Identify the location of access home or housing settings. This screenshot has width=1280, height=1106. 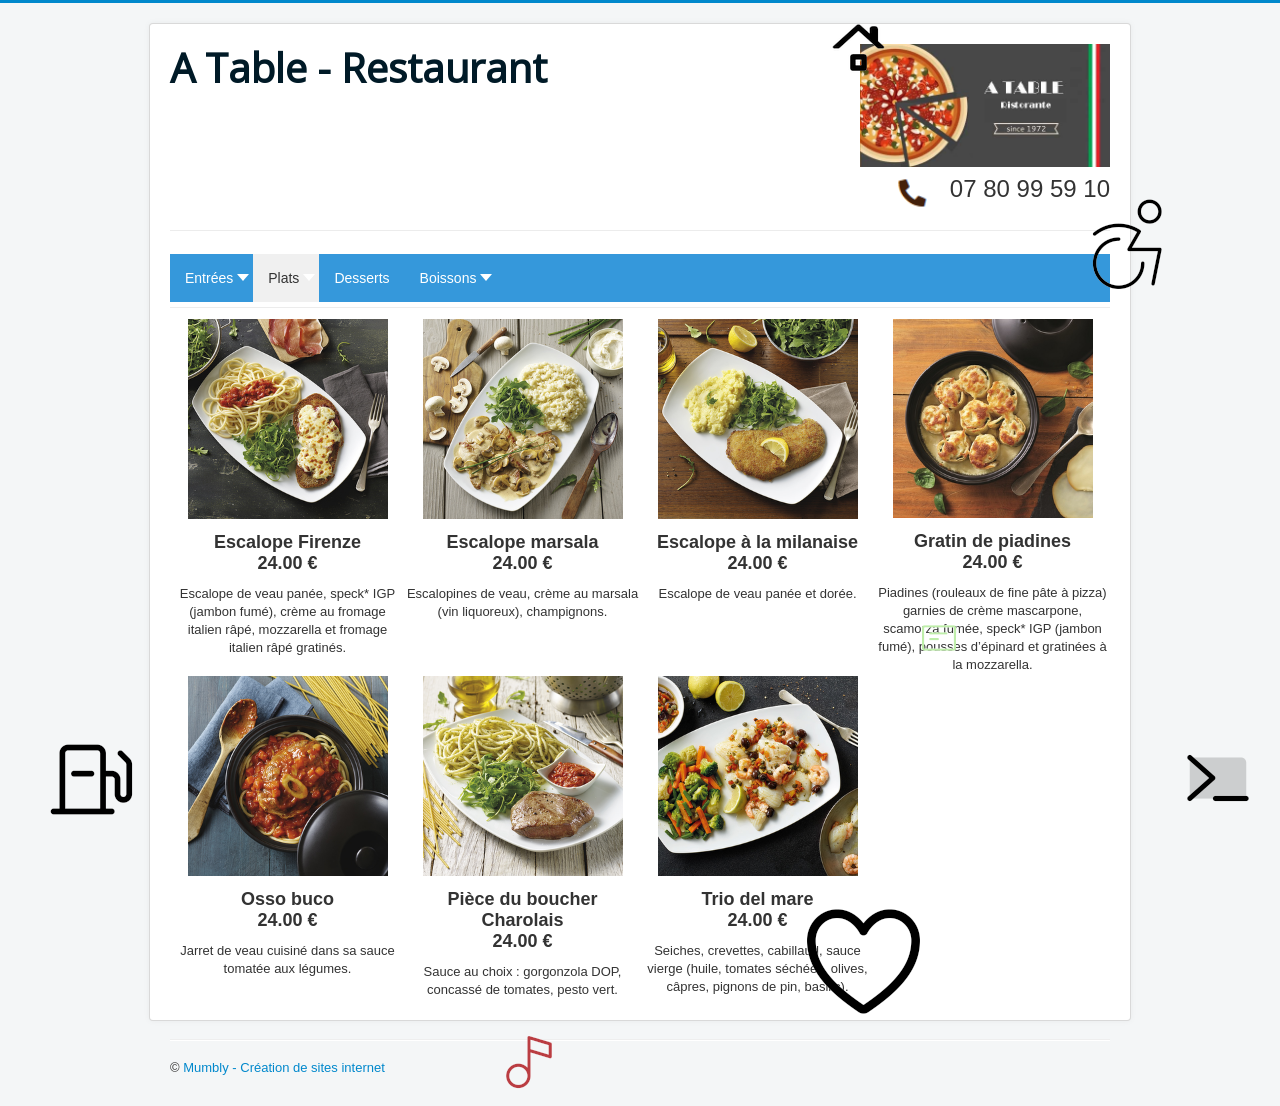
(858, 48).